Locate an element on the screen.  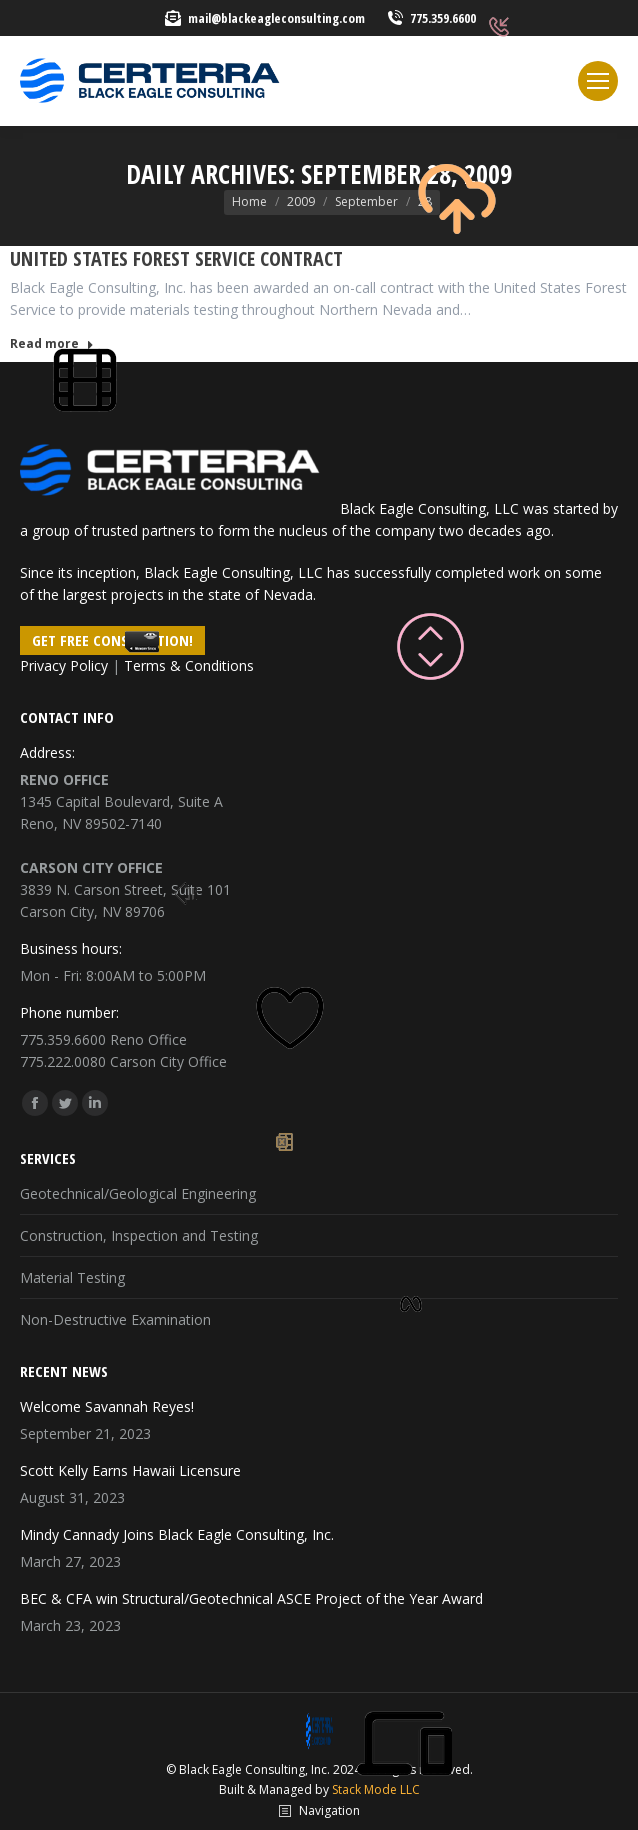
access video or movie content is located at coordinates (85, 380).